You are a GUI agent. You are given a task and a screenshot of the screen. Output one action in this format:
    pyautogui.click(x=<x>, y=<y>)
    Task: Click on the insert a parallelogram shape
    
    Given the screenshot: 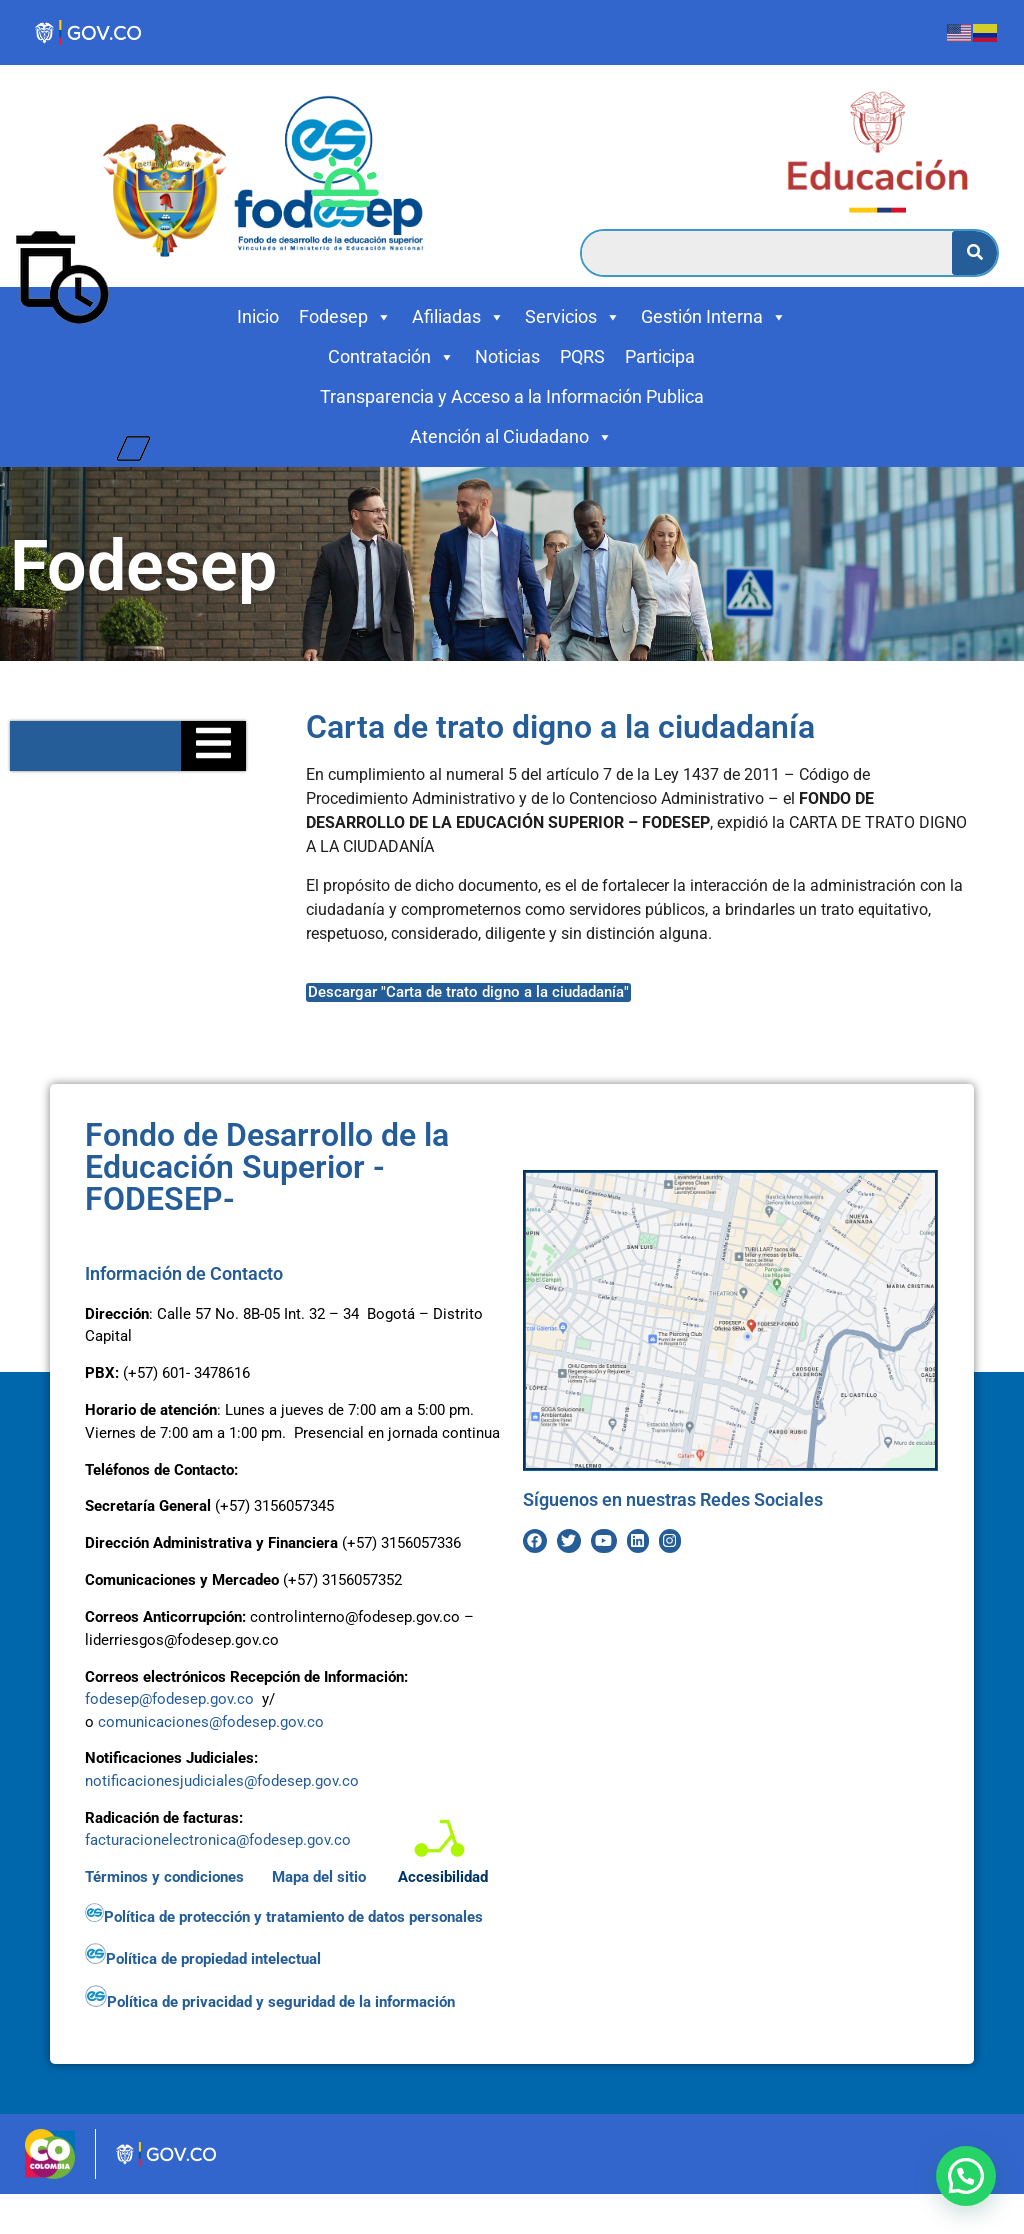 What is the action you would take?
    pyautogui.click(x=133, y=448)
    